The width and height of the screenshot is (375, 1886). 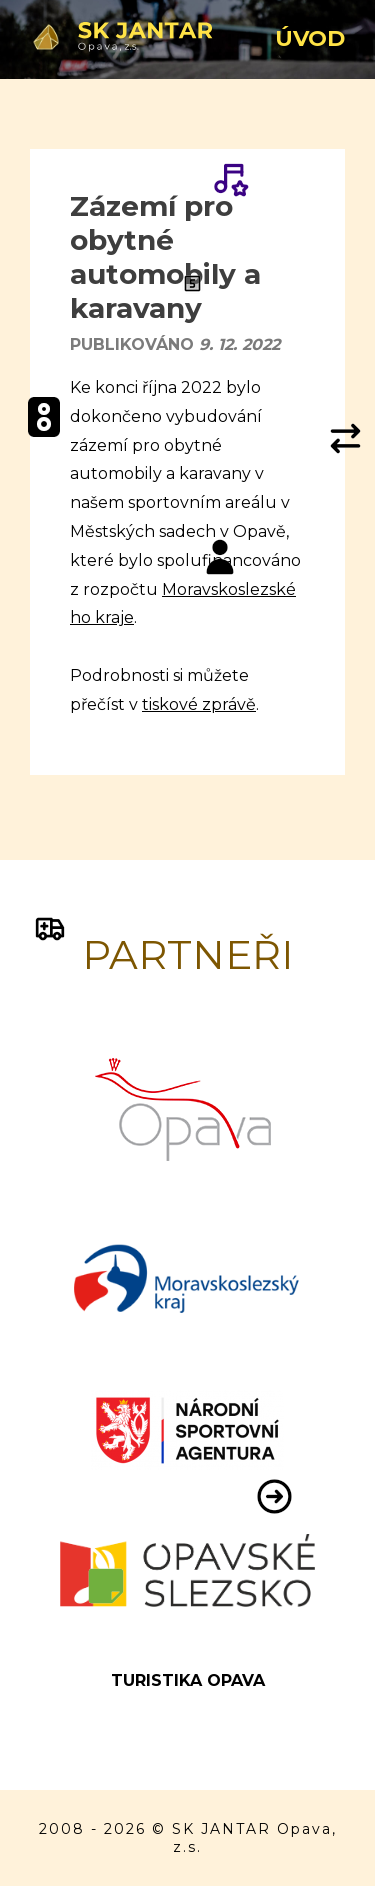 What do you see at coordinates (44, 417) in the screenshot?
I see `adjust speaker or audio output settings` at bounding box center [44, 417].